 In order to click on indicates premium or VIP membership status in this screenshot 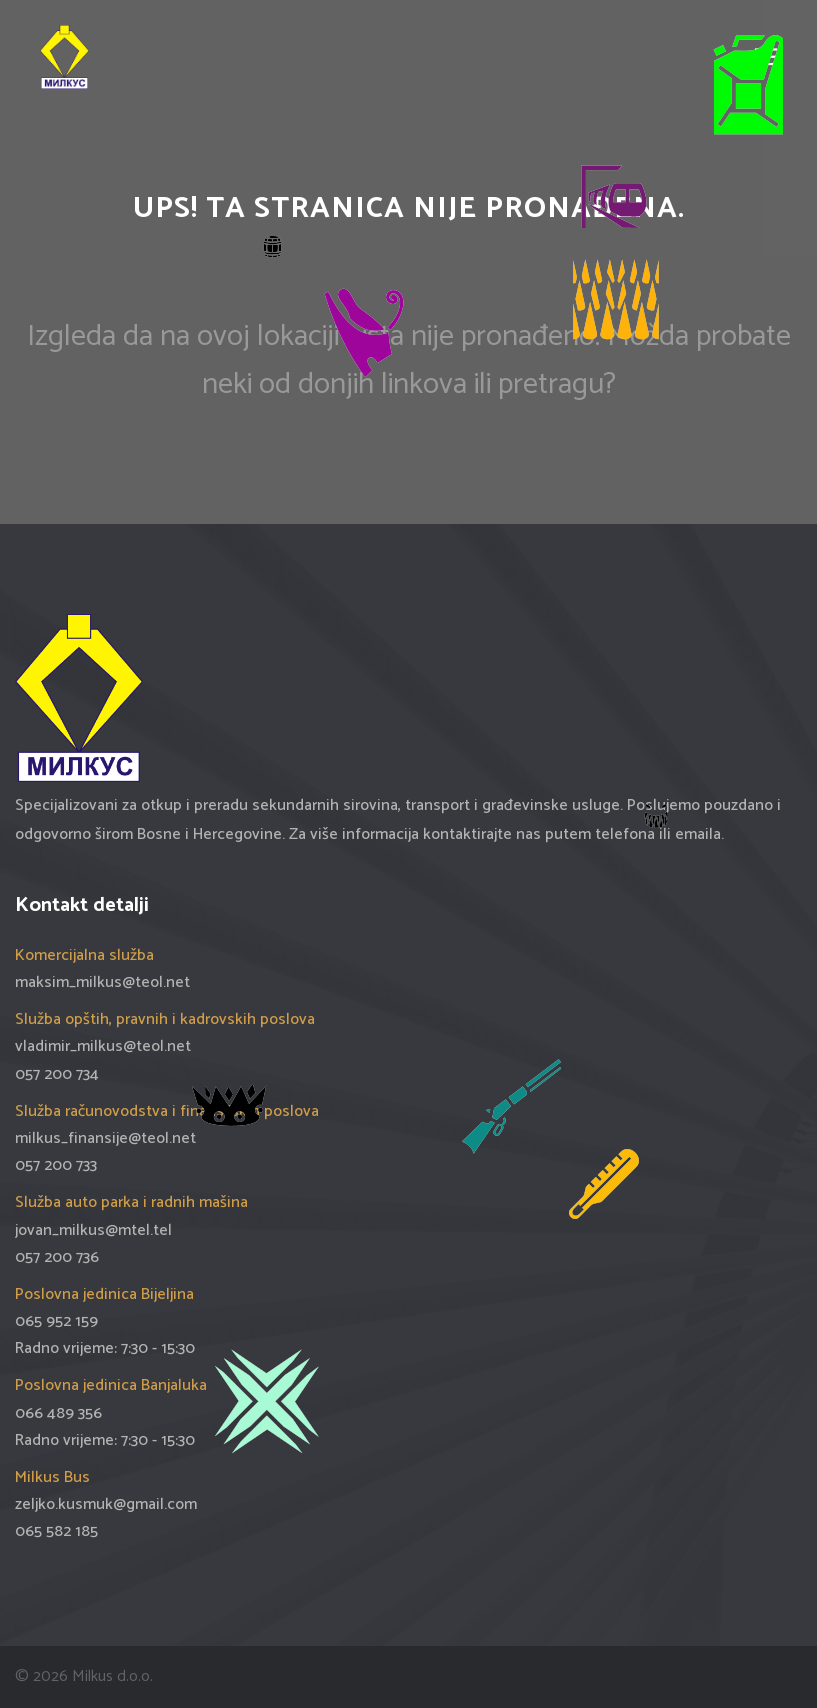, I will do `click(229, 1105)`.